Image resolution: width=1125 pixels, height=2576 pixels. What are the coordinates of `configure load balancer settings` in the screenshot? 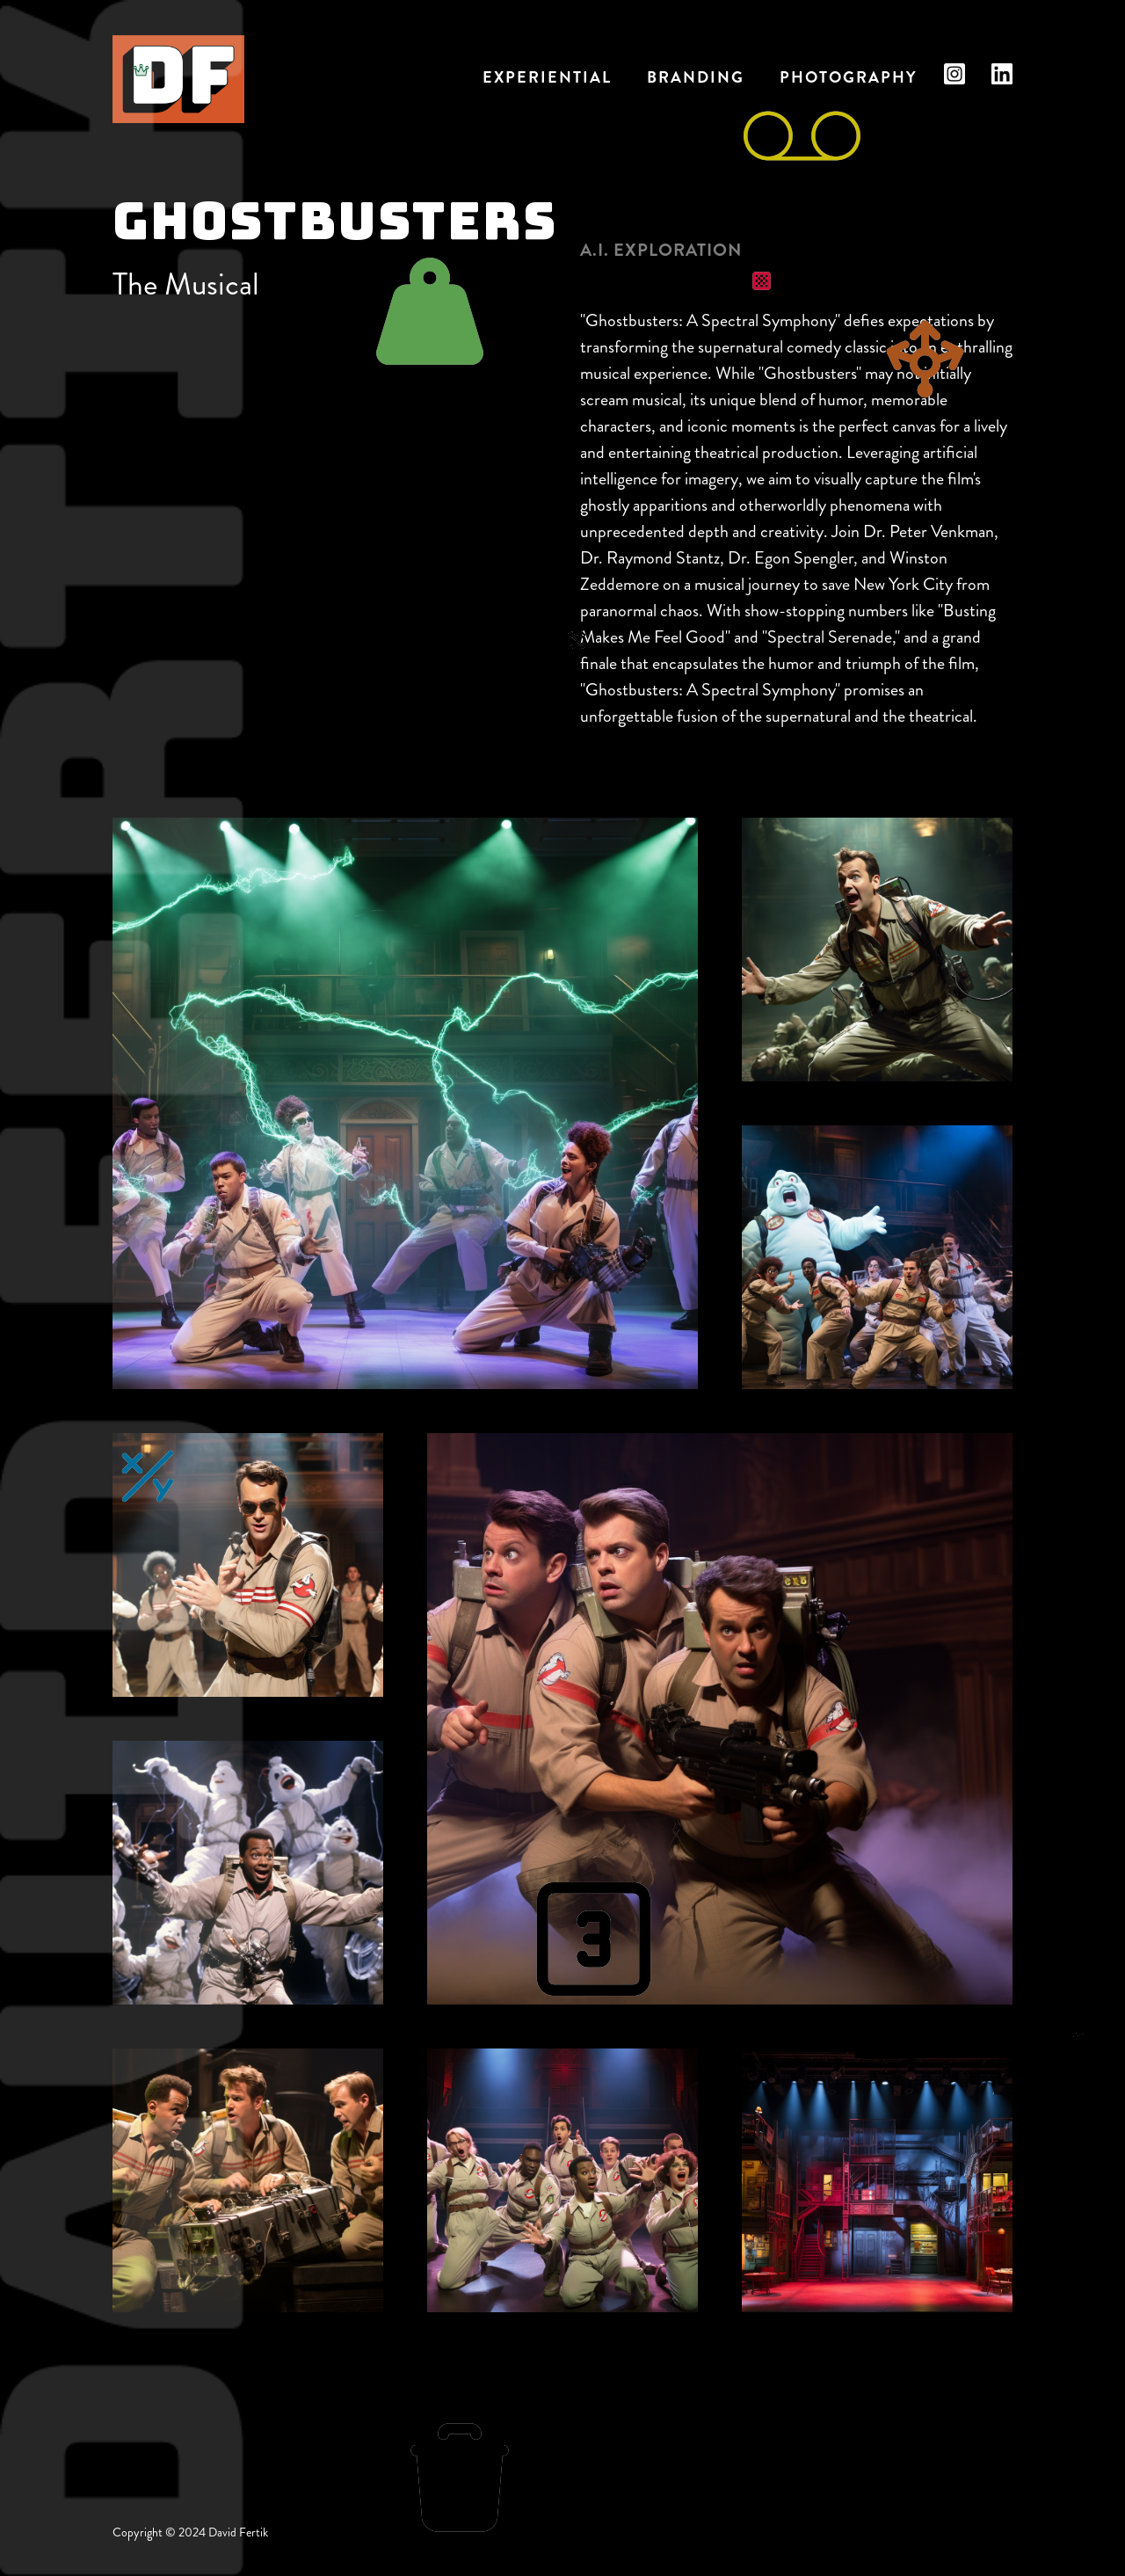 It's located at (925, 359).